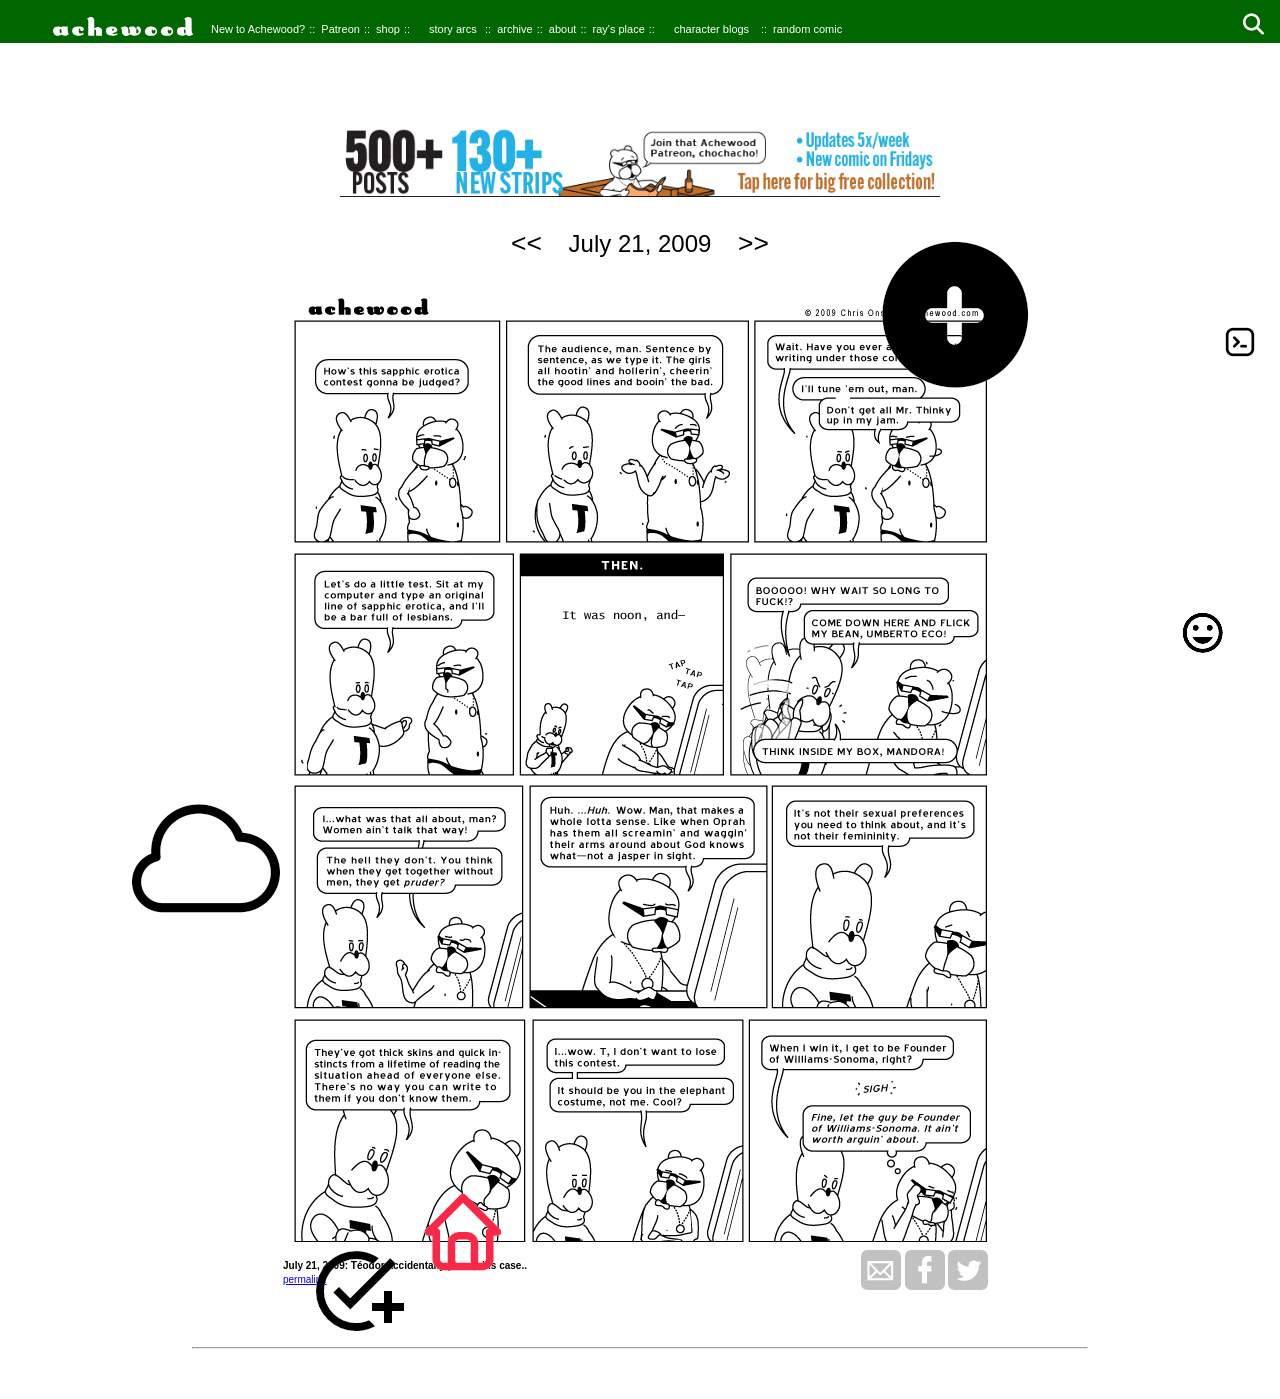 The width and height of the screenshot is (1280, 1399). I want to click on access cloud storage, so click(206, 863).